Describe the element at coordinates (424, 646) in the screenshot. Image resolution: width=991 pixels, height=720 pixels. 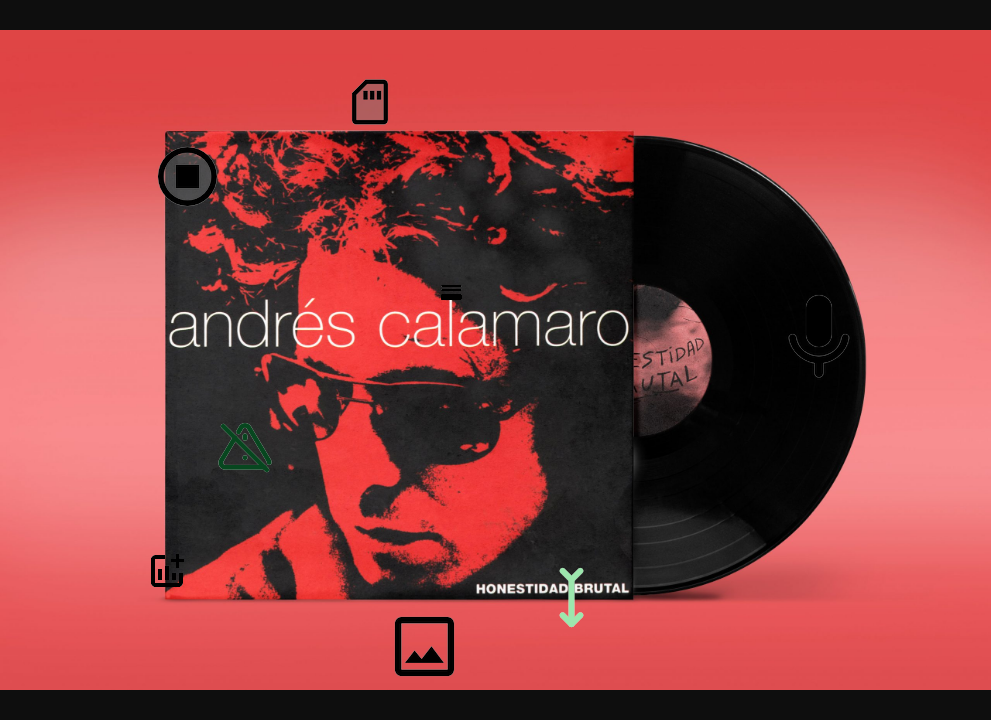
I see `view photos or images` at that location.